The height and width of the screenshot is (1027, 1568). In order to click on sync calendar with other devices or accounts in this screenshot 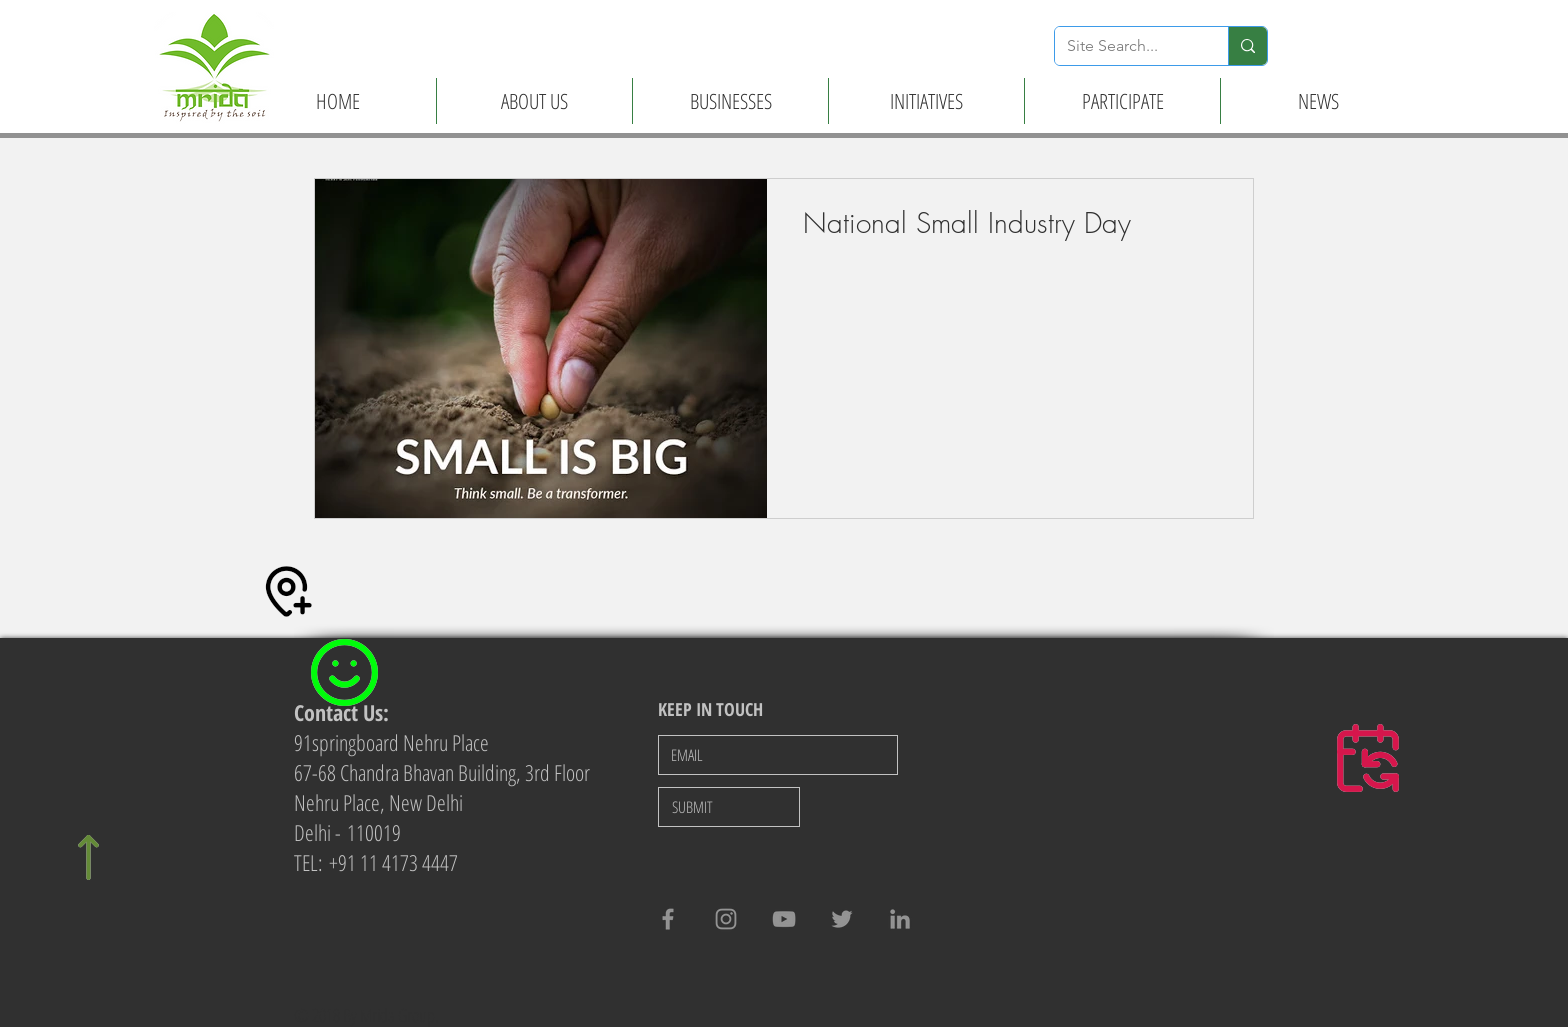, I will do `click(1368, 758)`.